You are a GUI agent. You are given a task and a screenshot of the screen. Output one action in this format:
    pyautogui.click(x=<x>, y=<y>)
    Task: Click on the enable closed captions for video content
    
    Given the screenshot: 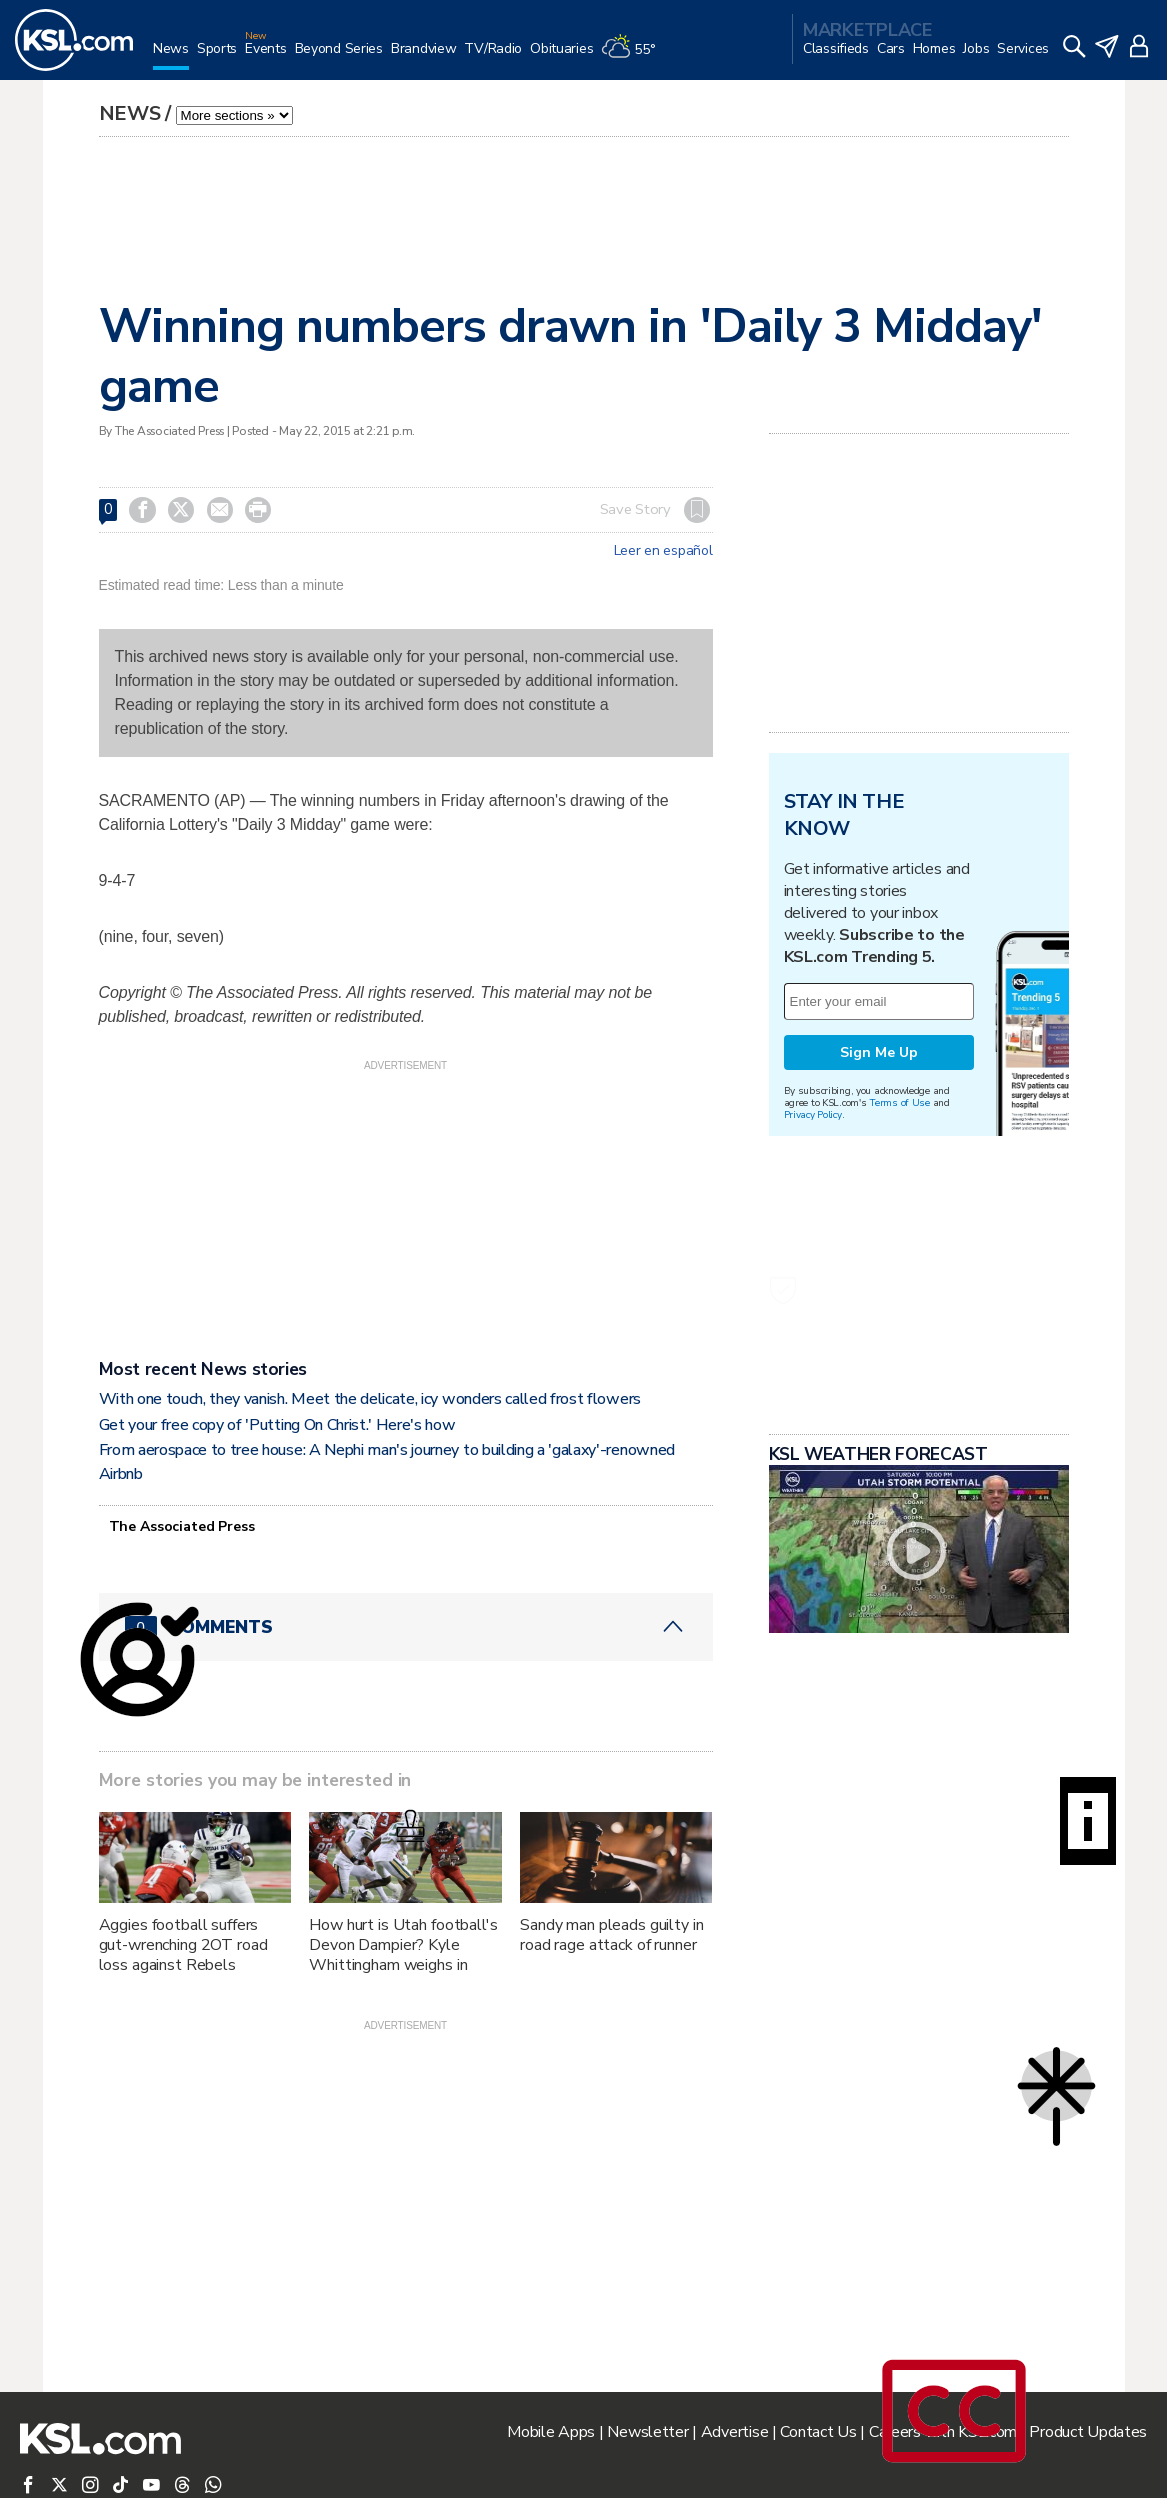 What is the action you would take?
    pyautogui.click(x=954, y=2411)
    